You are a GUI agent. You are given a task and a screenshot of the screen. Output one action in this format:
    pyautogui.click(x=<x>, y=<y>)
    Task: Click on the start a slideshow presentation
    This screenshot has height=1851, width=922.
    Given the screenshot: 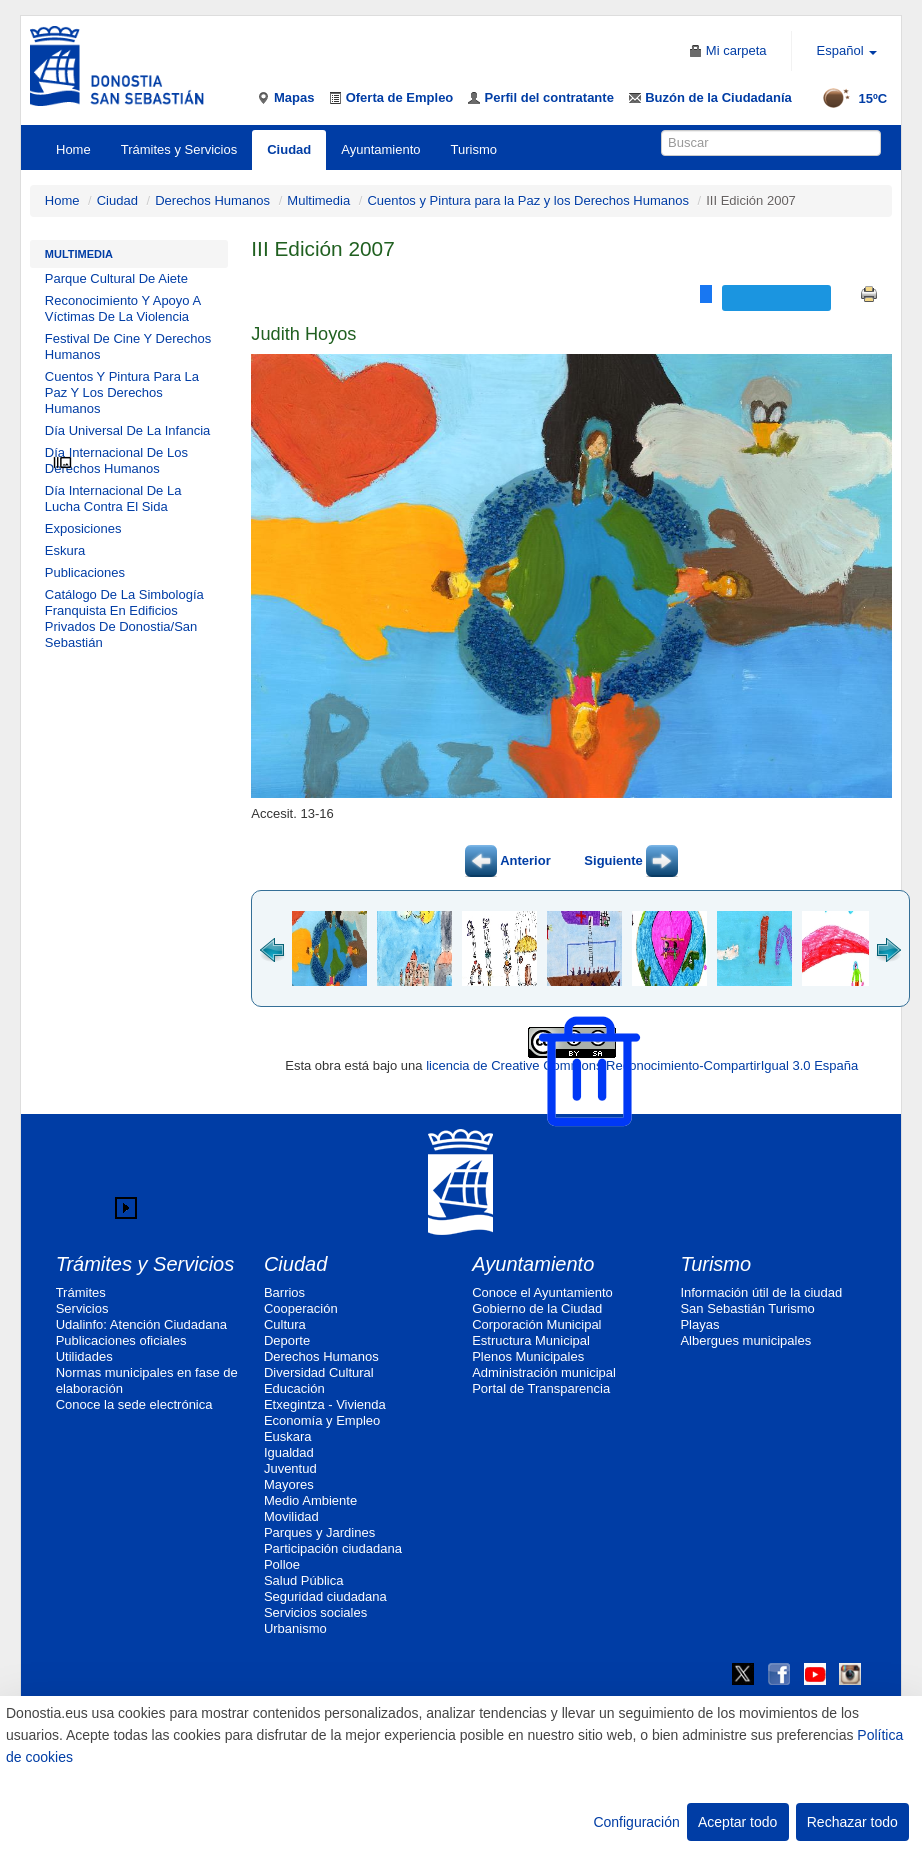 What is the action you would take?
    pyautogui.click(x=126, y=1208)
    